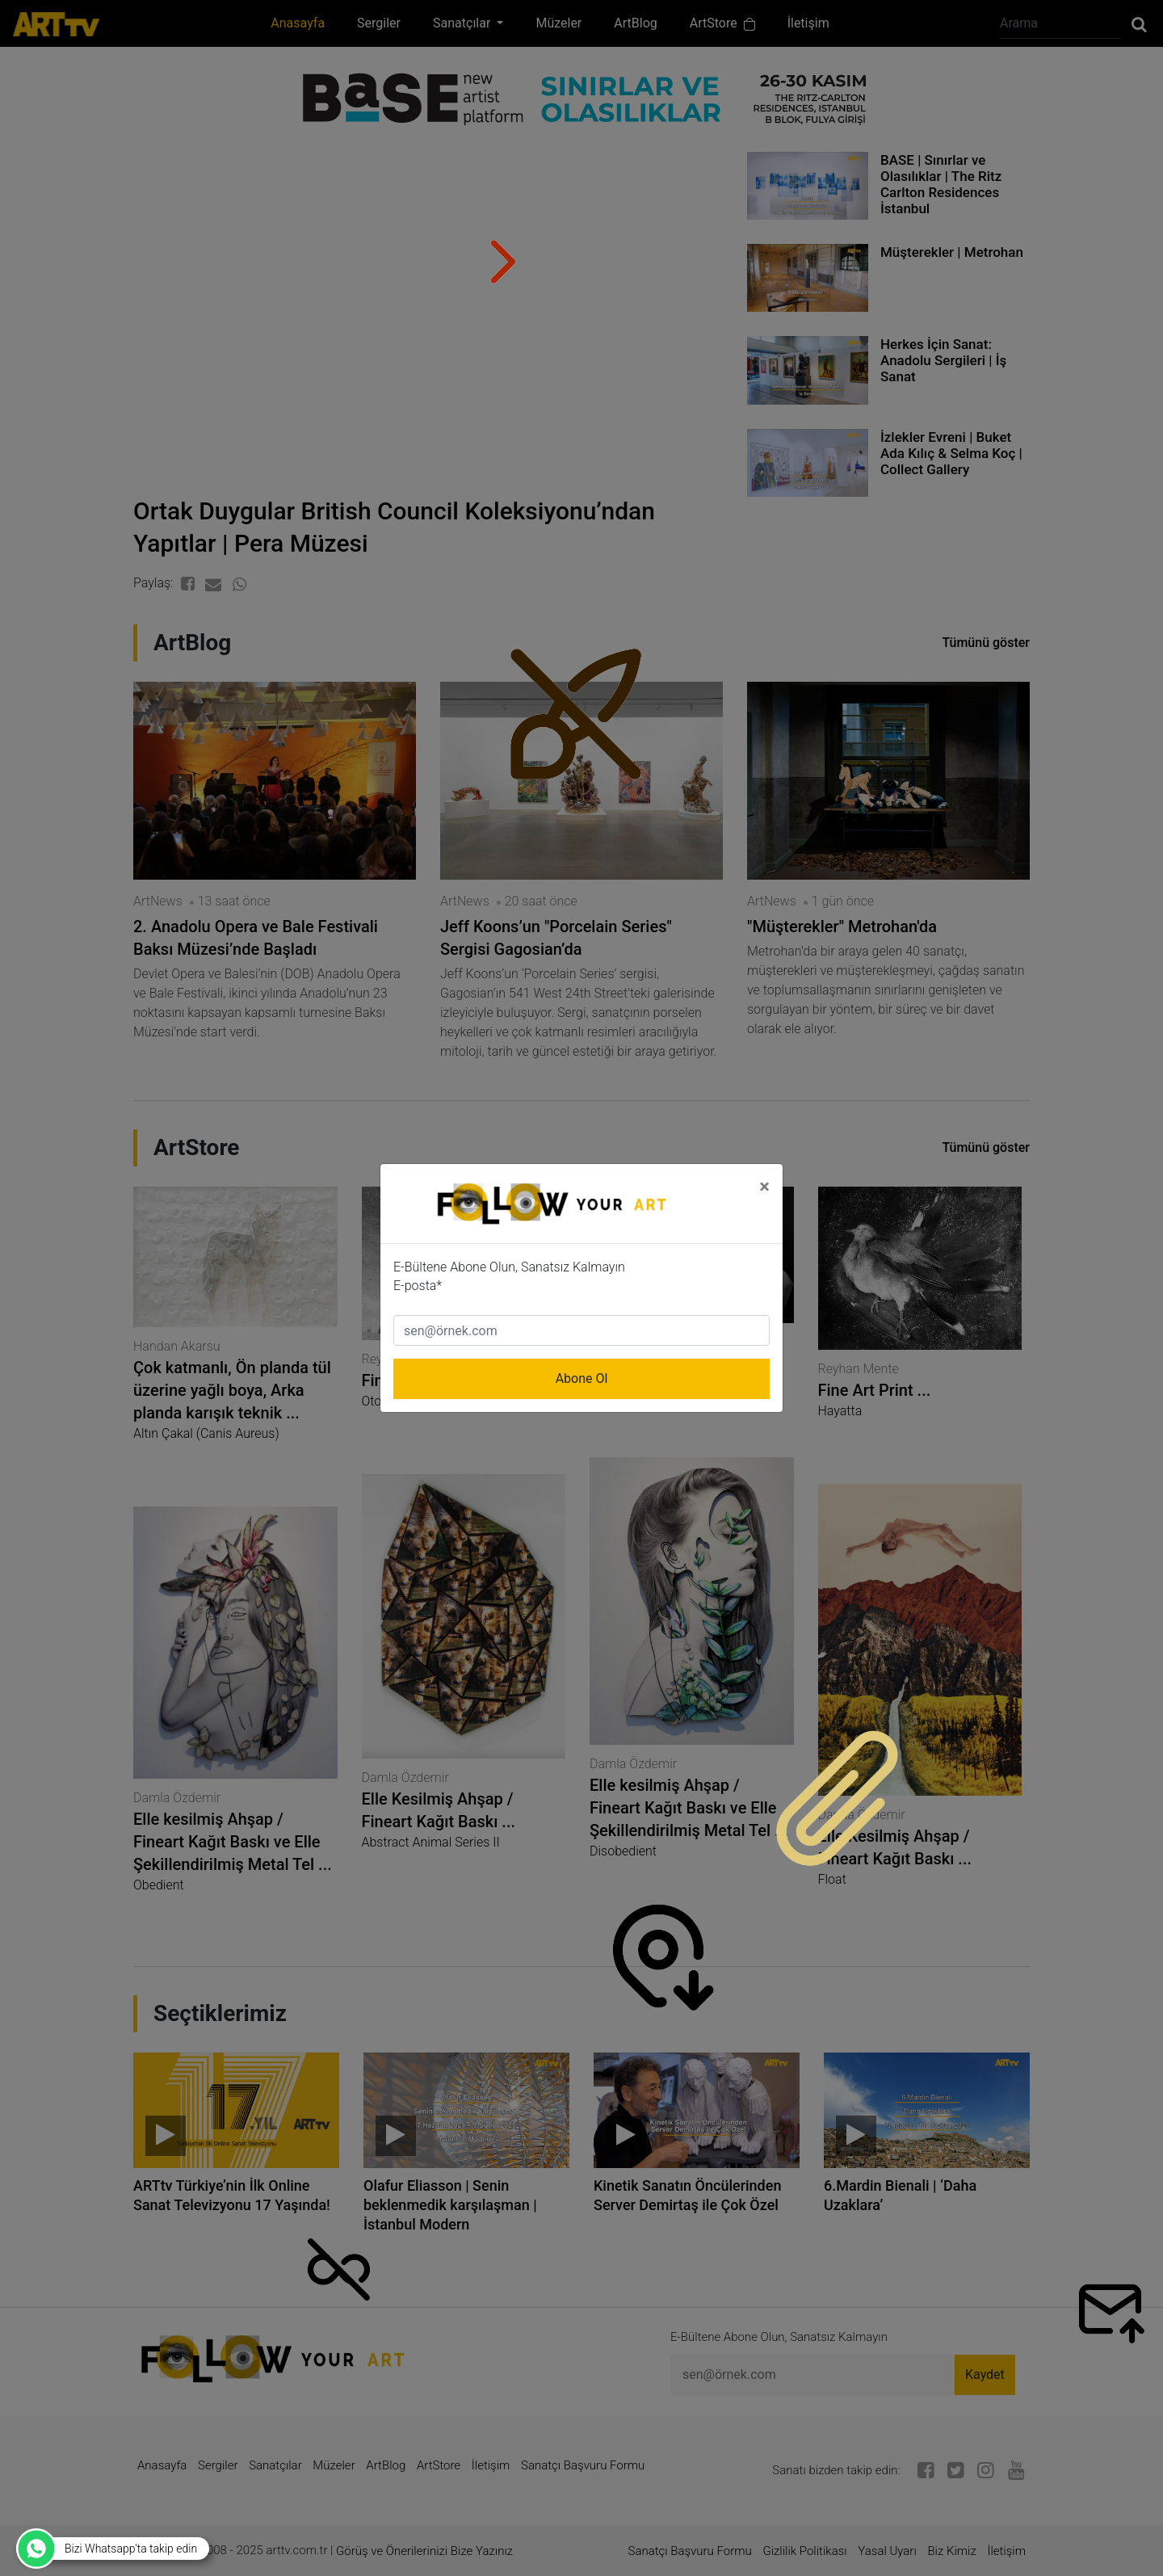 The width and height of the screenshot is (1163, 2576). What do you see at coordinates (658, 1955) in the screenshot?
I see `drop a pin at current location` at bounding box center [658, 1955].